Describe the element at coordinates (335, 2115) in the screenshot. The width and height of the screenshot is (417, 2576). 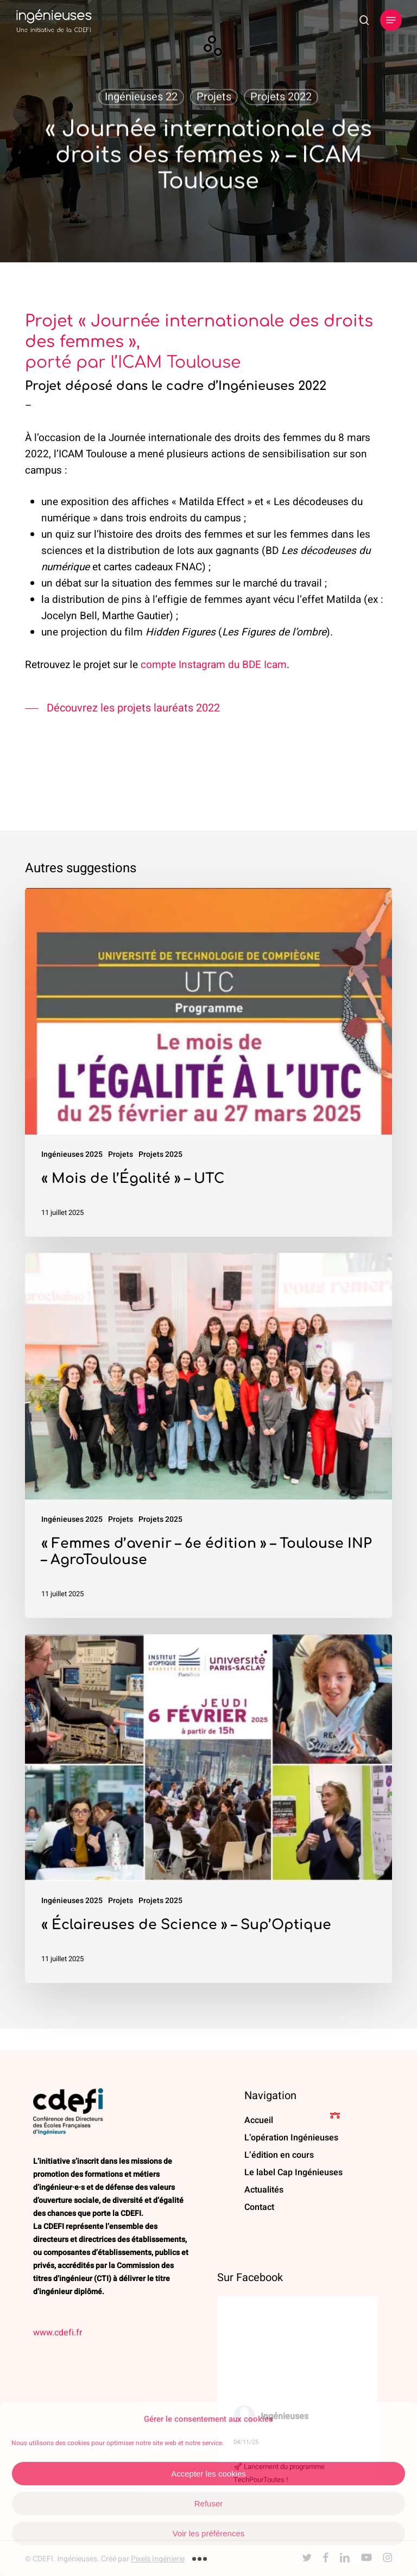
I see `edit vector path with bezier curve handles` at that location.